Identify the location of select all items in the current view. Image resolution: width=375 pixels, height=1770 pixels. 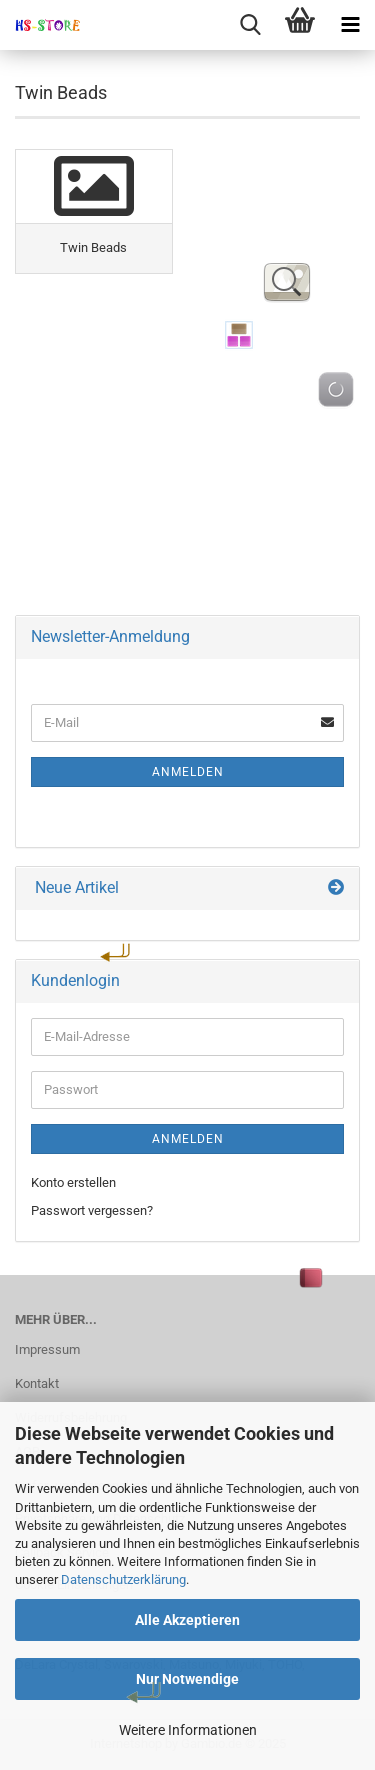
(239, 335).